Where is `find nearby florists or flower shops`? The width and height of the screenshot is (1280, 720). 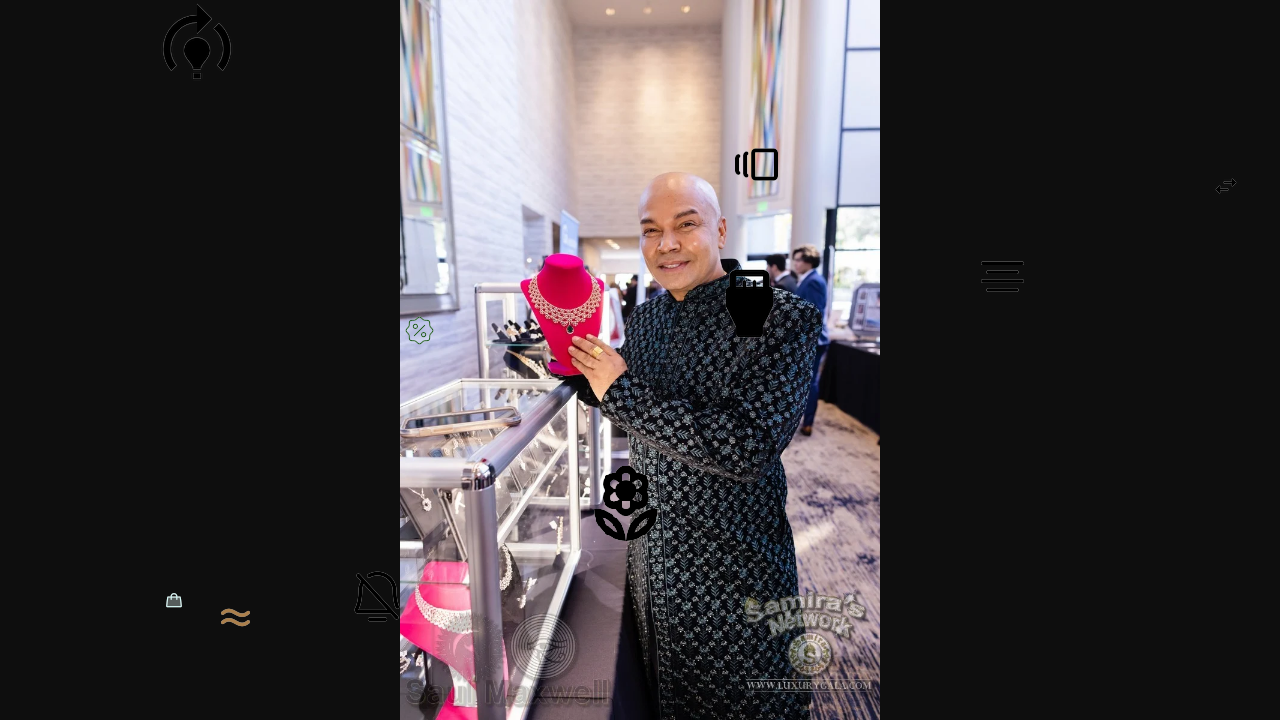
find nearby florists or flower shops is located at coordinates (626, 505).